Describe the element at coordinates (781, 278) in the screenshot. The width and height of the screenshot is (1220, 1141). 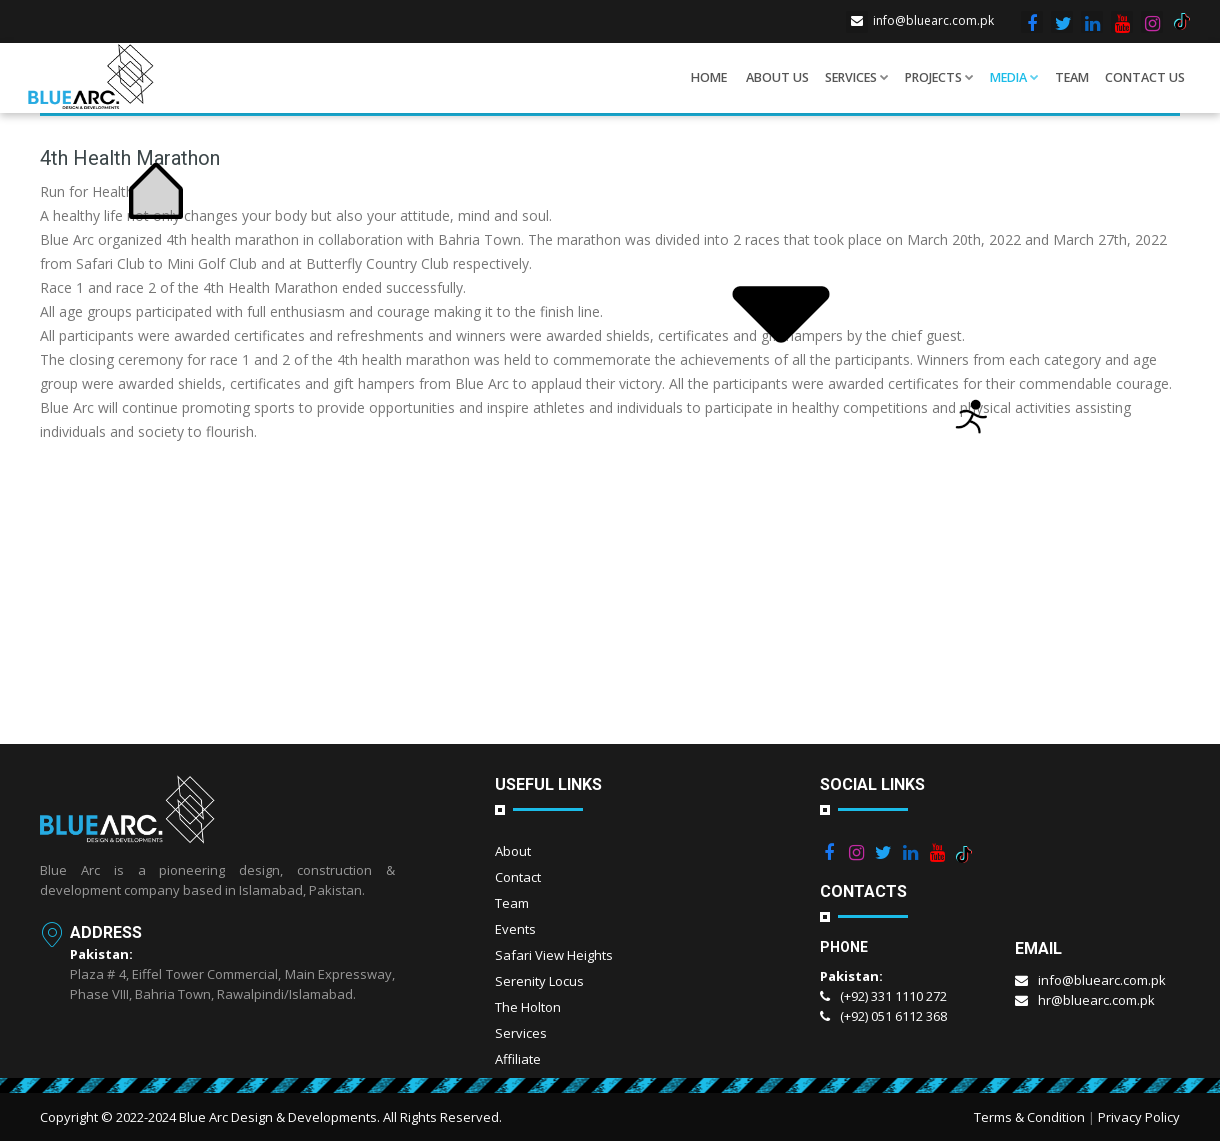
I see `sort items in descending order` at that location.